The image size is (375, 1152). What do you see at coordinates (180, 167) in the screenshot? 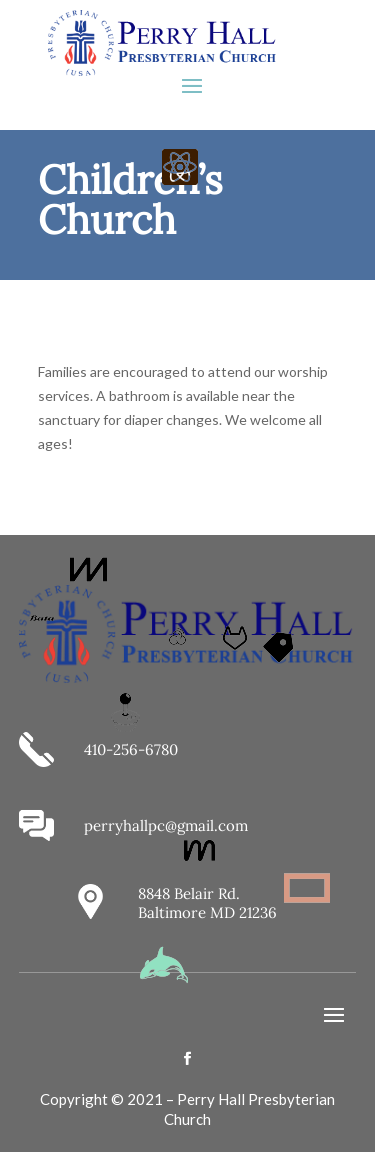
I see `visit protondb website for linux gaming compatibility` at bounding box center [180, 167].